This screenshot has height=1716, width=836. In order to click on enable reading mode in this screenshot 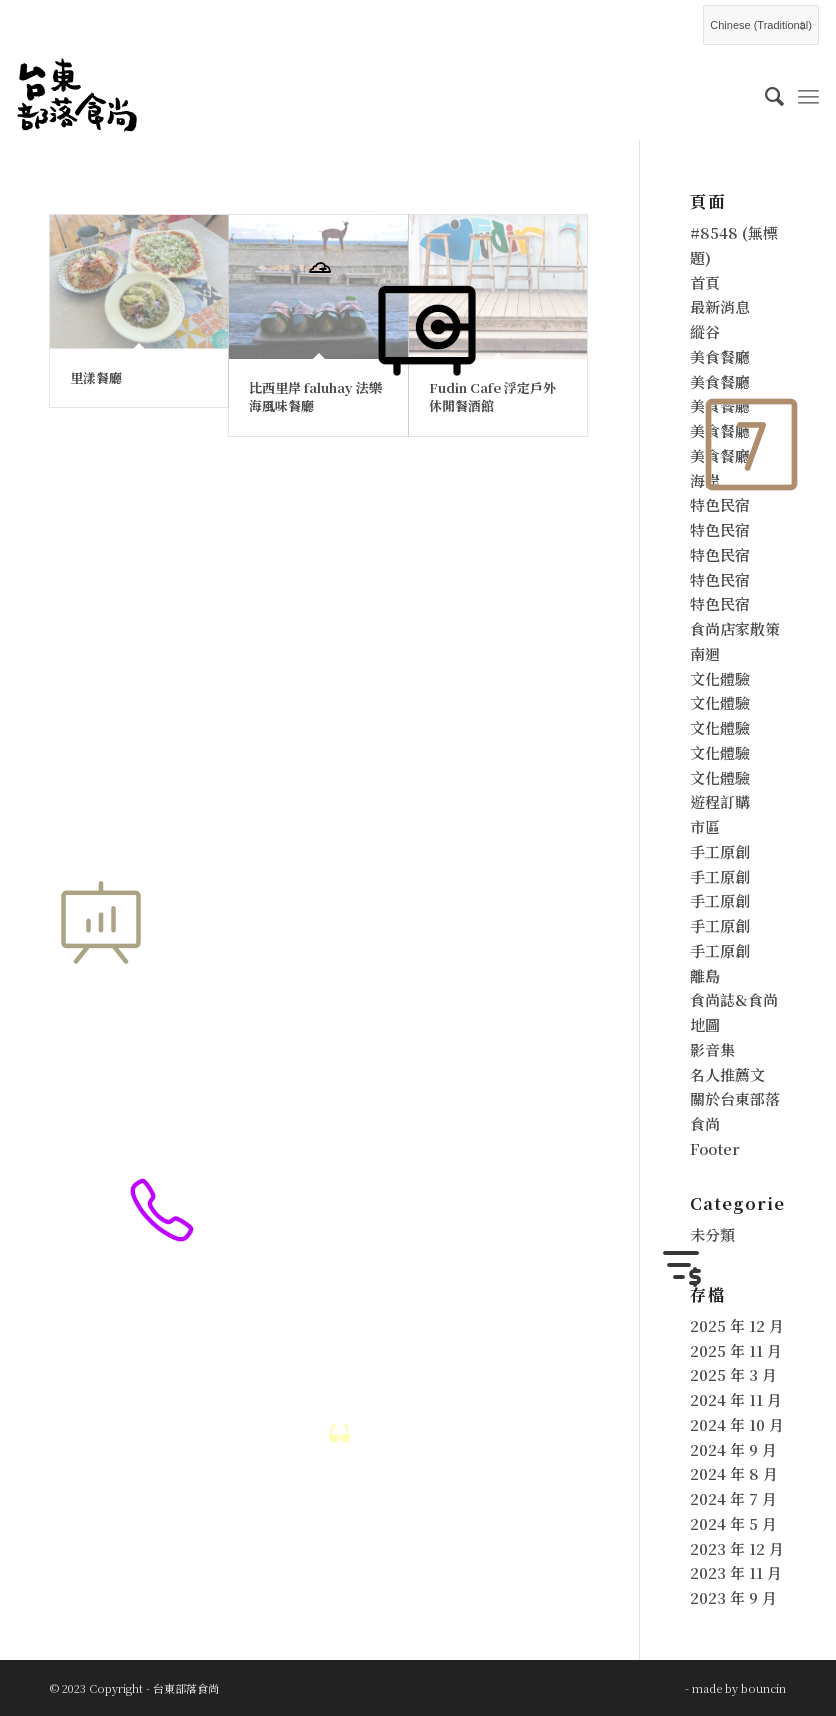, I will do `click(339, 1433)`.